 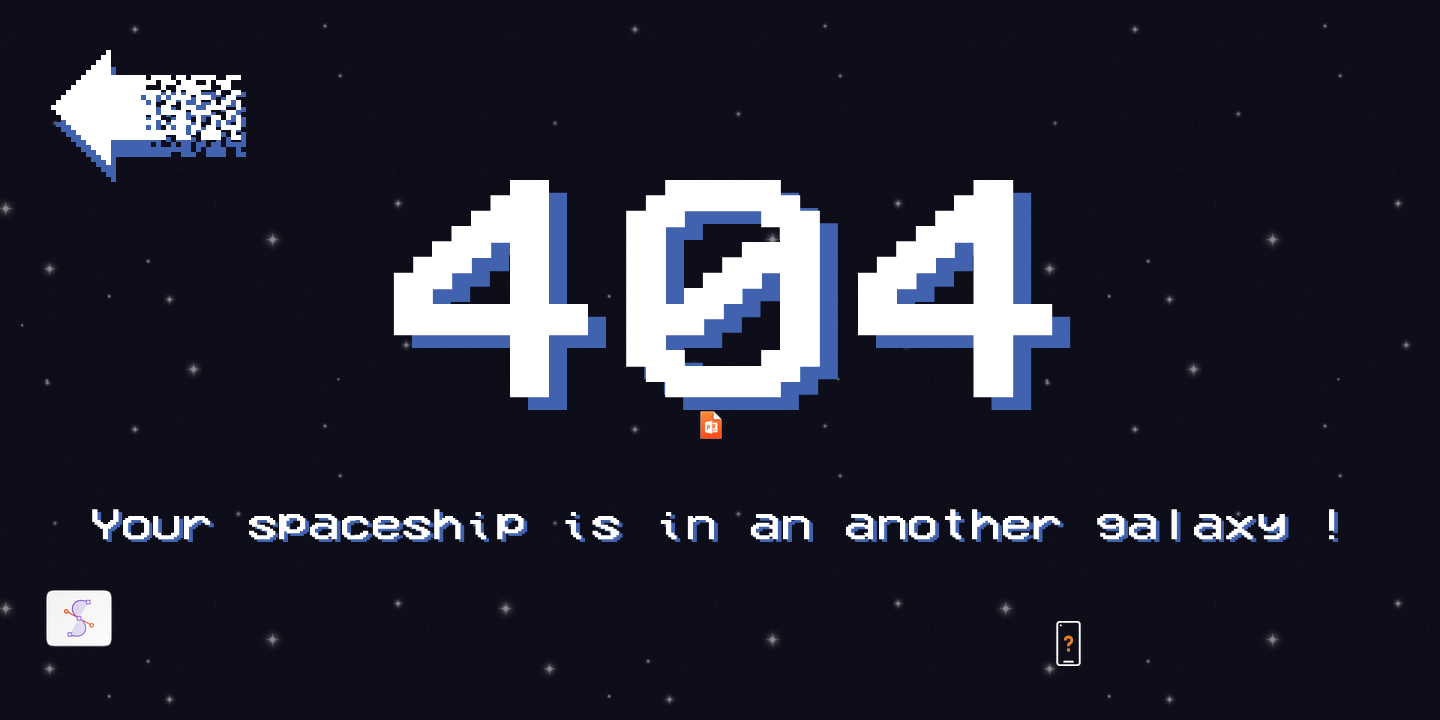 What do you see at coordinates (79, 616) in the screenshot?
I see `compressed SVG image file` at bounding box center [79, 616].